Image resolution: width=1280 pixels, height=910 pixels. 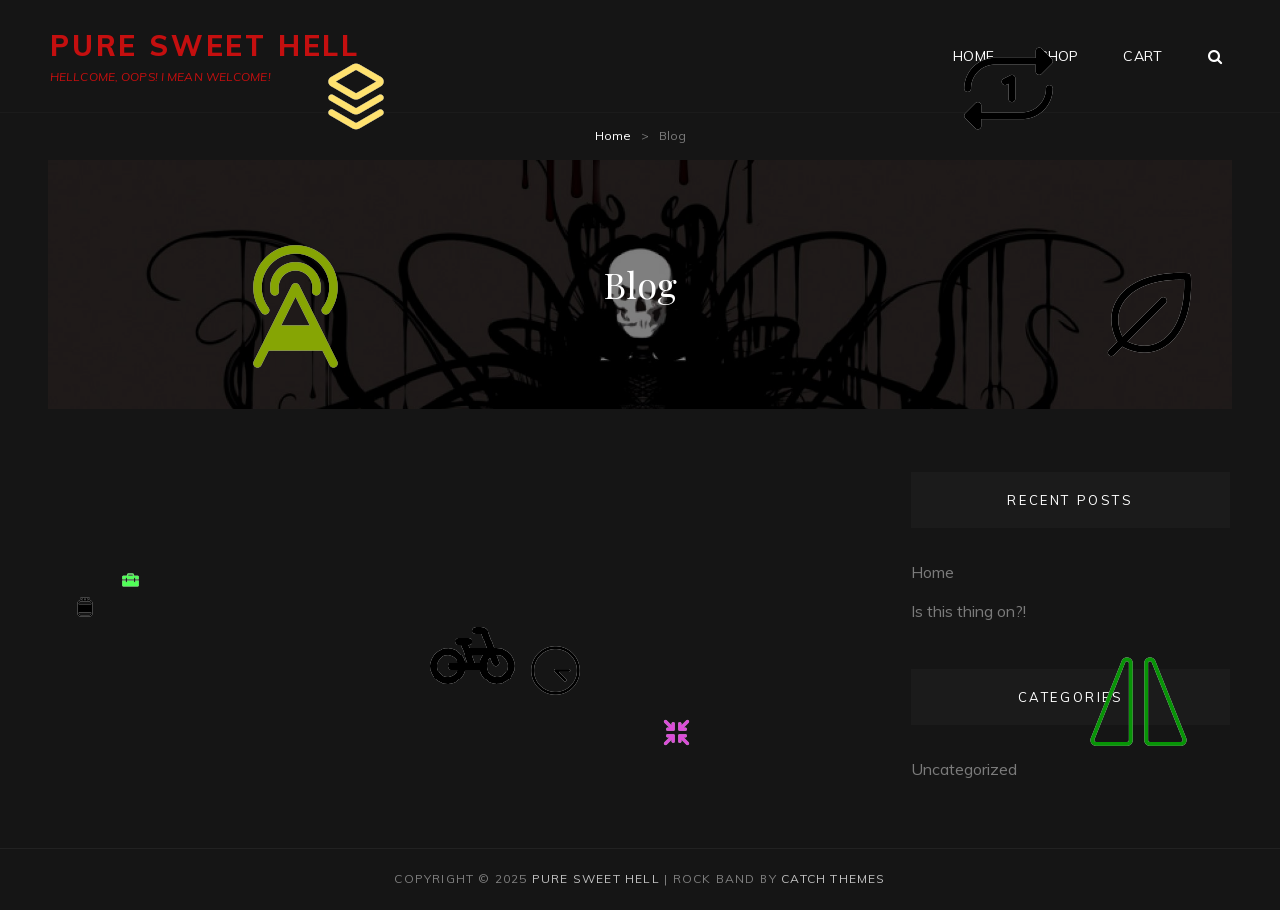 What do you see at coordinates (85, 607) in the screenshot?
I see `view product or ingredient details` at bounding box center [85, 607].